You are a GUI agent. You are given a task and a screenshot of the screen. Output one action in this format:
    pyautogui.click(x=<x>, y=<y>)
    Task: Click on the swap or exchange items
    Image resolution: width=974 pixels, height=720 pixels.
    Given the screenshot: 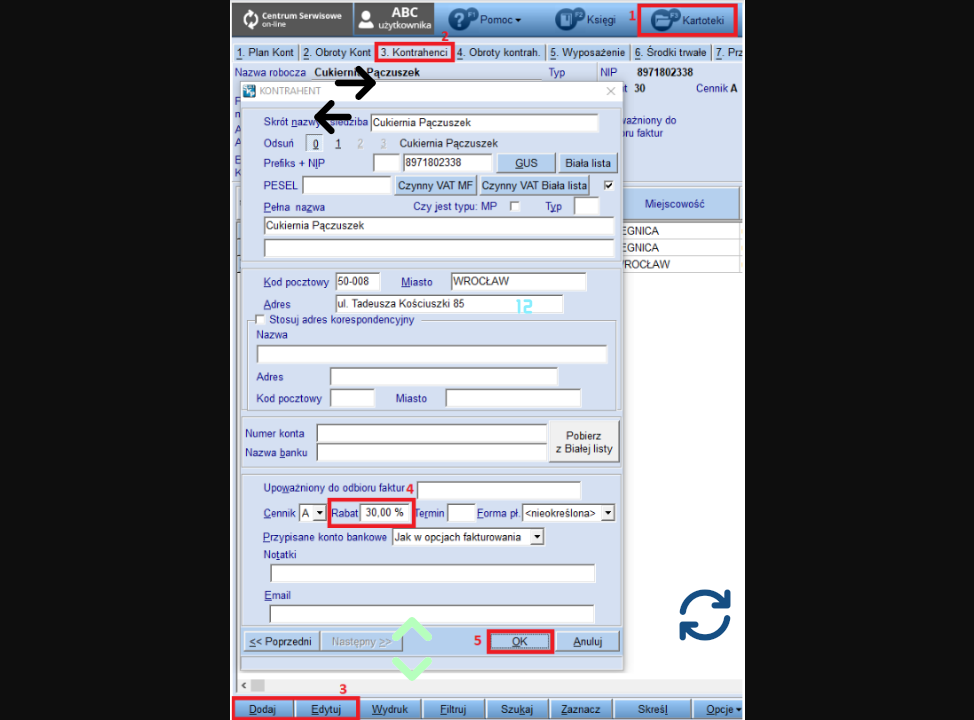 What is the action you would take?
    pyautogui.click(x=345, y=100)
    